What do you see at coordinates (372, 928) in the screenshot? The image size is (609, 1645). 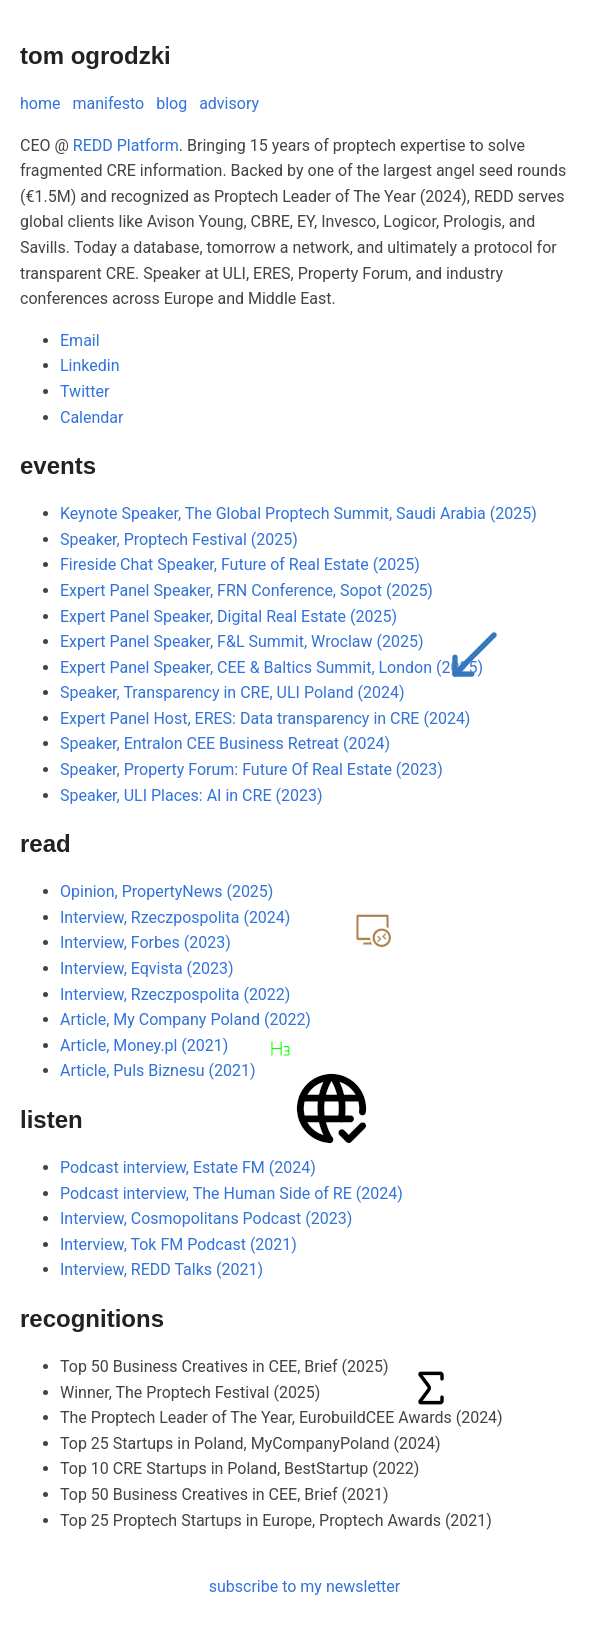 I see `connect to a remote virtual machine` at bounding box center [372, 928].